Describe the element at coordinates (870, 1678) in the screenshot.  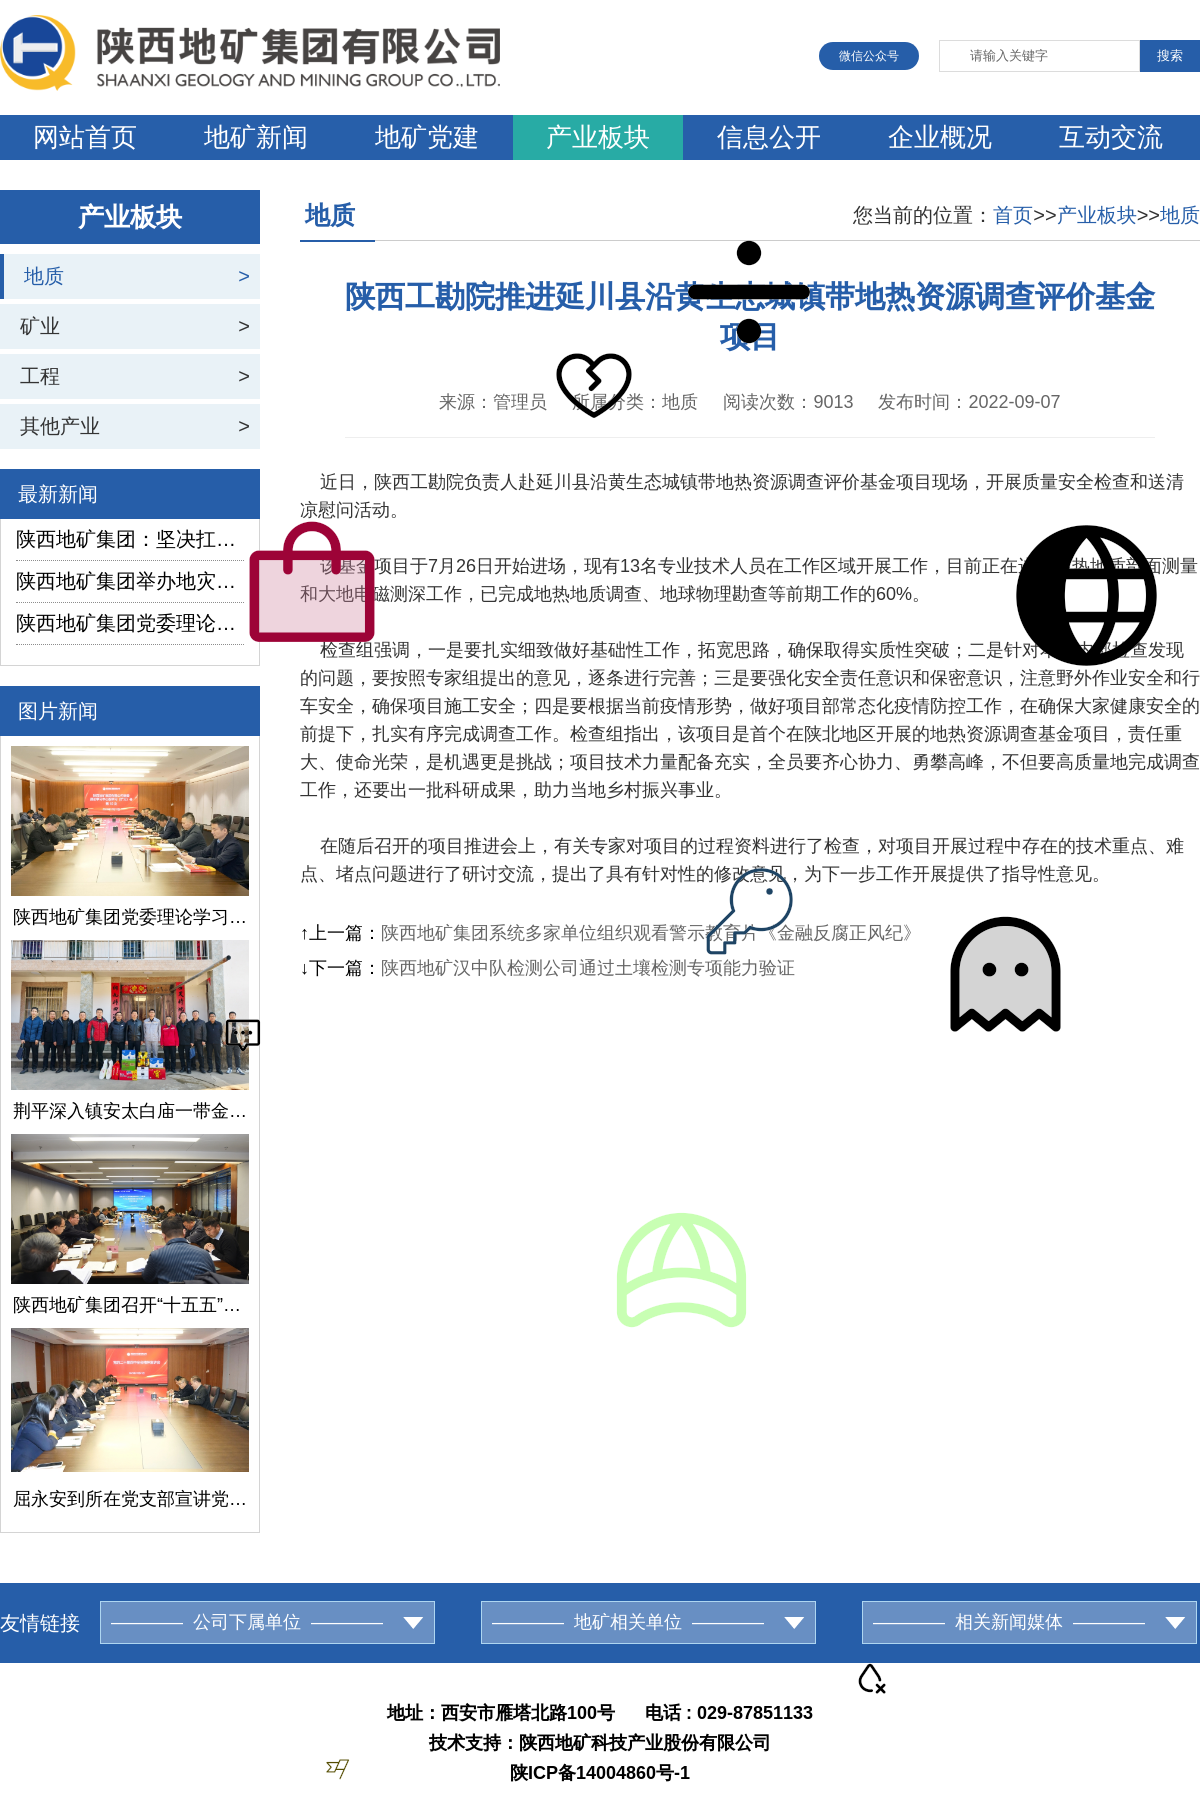
I see `disable water or liquid-related feature` at that location.